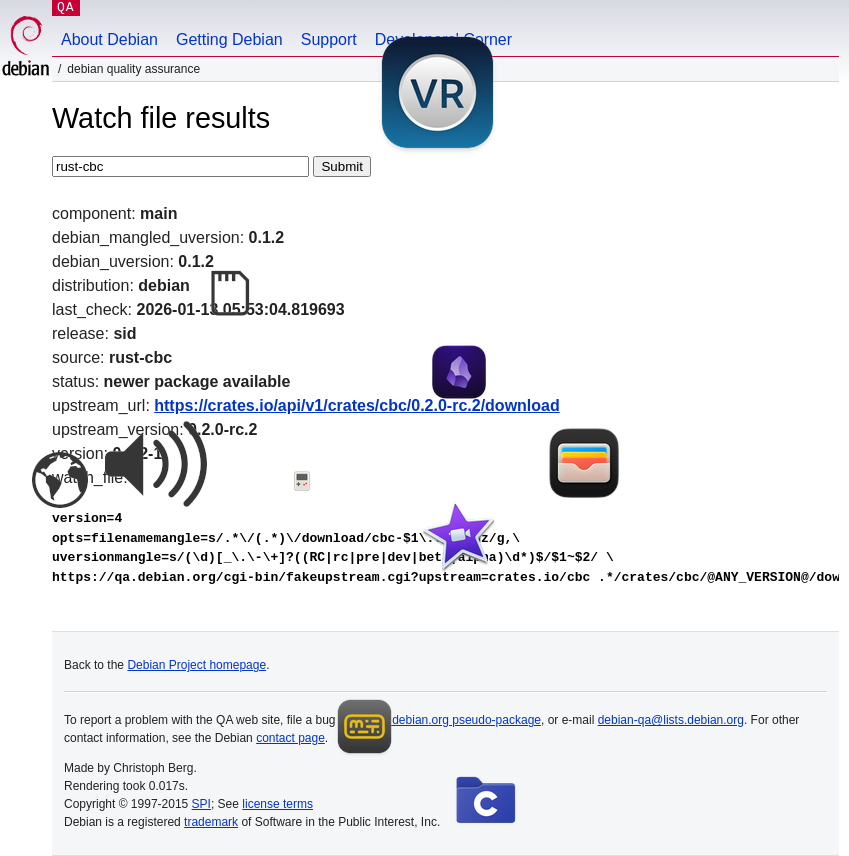  I want to click on open iMovie video editing application, so click(458, 535).